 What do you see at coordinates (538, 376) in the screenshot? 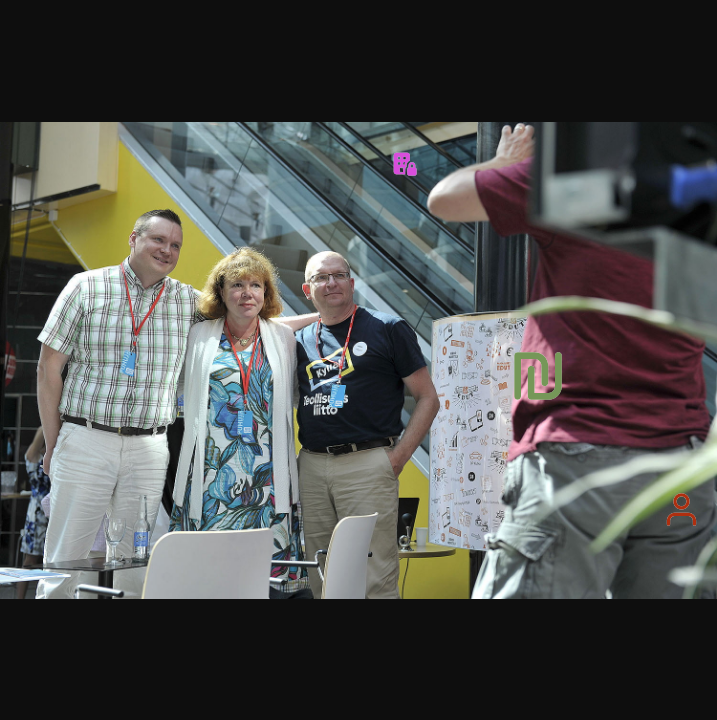
I see `indicates Israeli shekel currency` at bounding box center [538, 376].